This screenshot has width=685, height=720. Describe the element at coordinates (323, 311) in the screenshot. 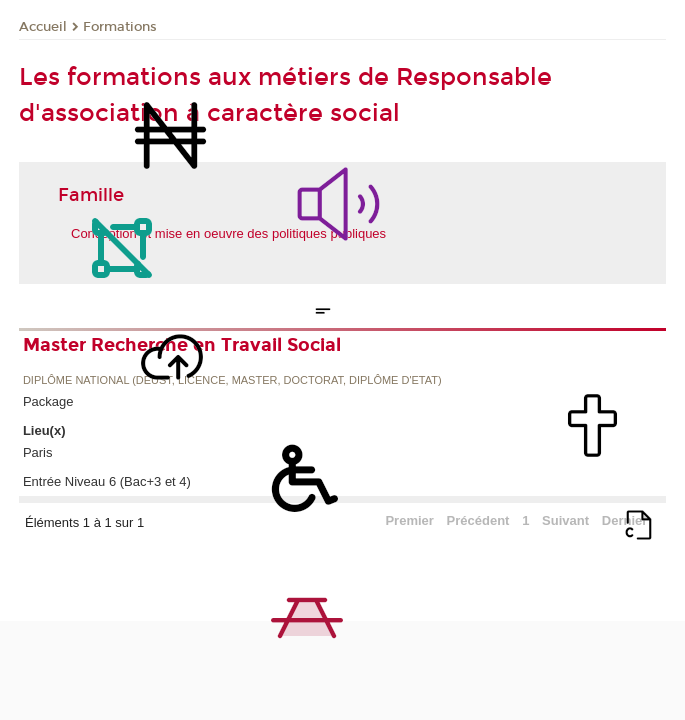

I see `indicates a short text input field` at that location.